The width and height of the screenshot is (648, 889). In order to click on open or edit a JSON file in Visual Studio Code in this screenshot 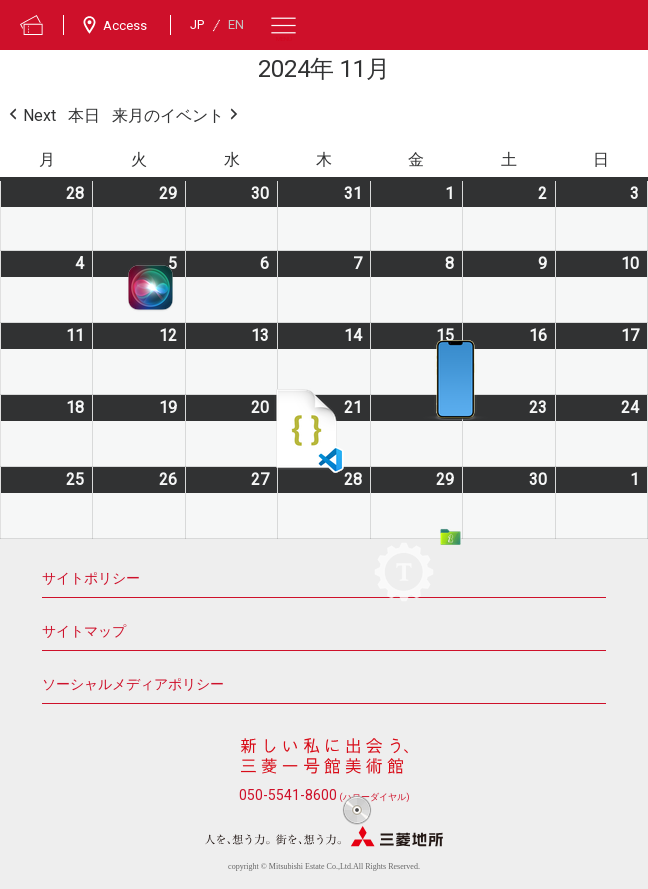, I will do `click(306, 430)`.